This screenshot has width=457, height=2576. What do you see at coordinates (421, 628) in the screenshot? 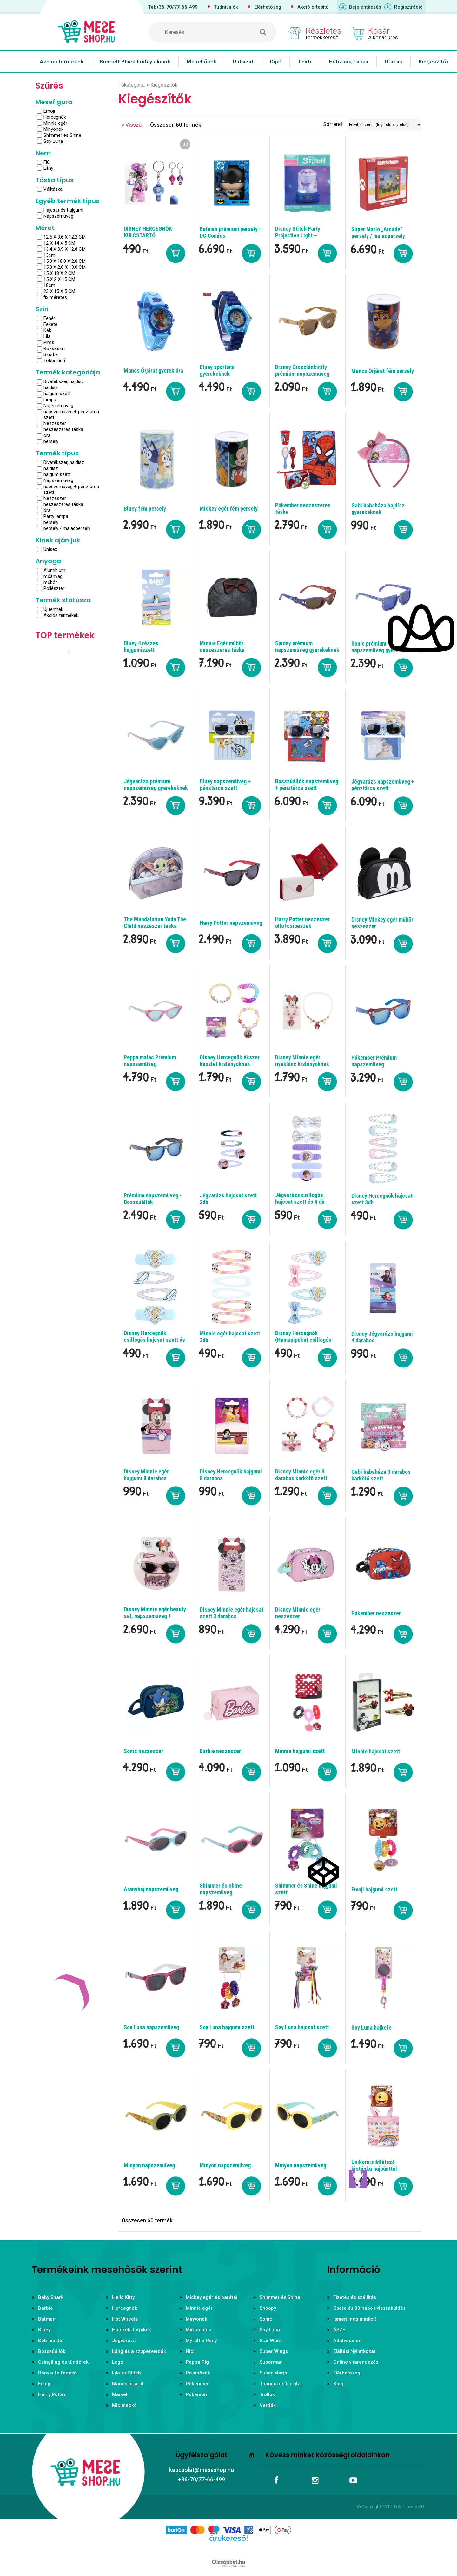
I see `AppSignal logo` at bounding box center [421, 628].